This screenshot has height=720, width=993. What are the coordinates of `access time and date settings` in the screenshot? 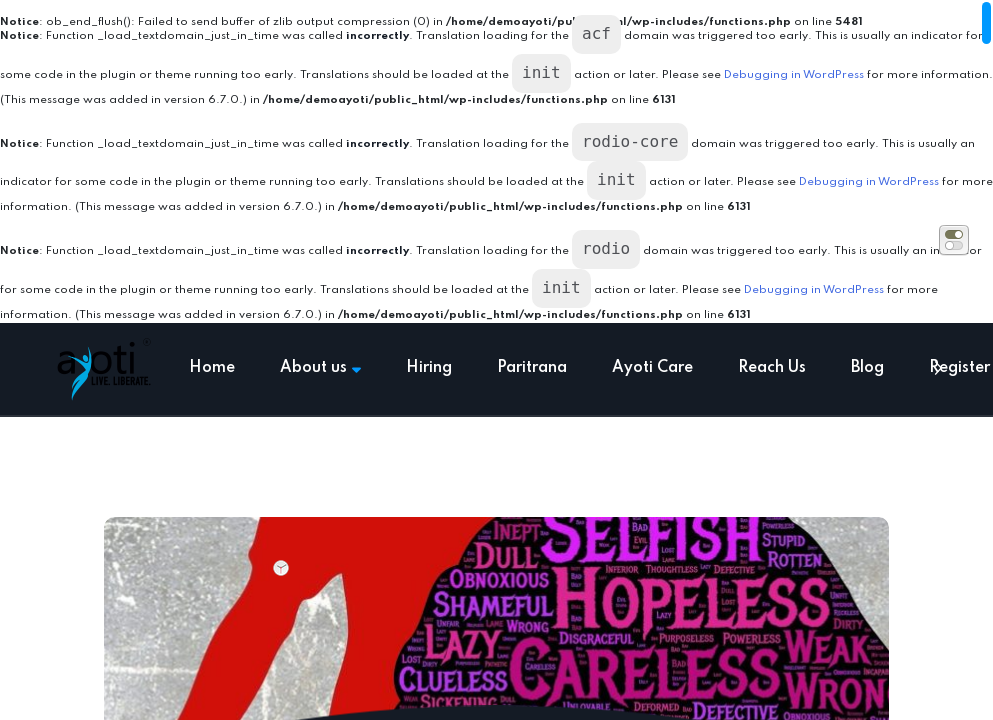 It's located at (281, 568).